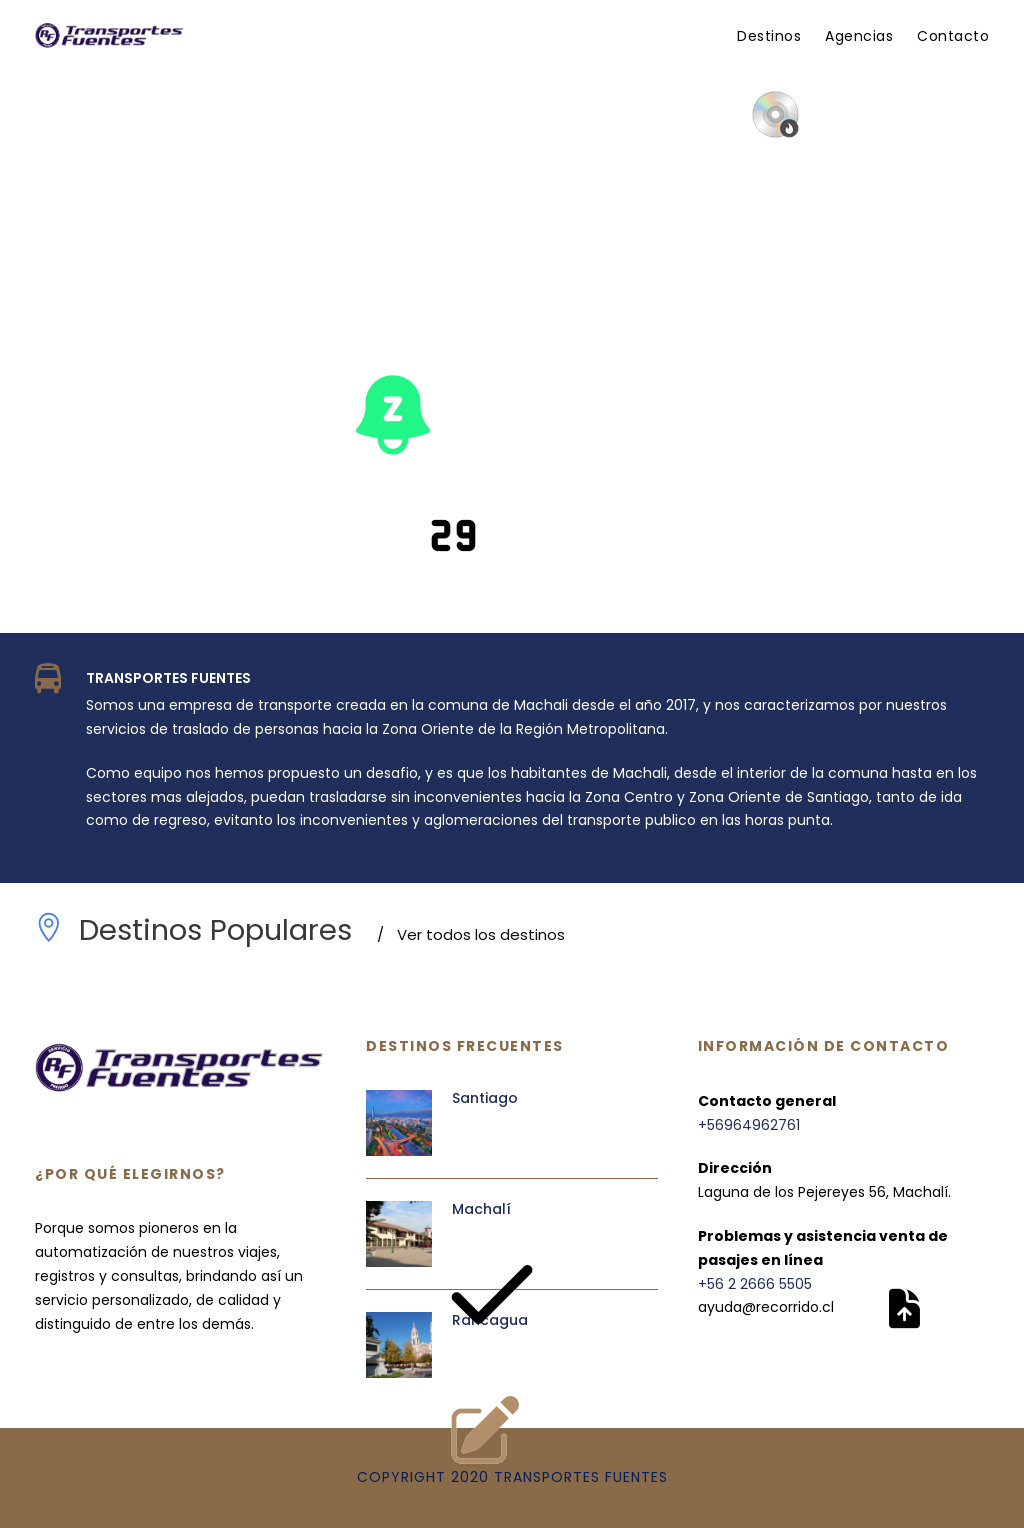 Image resolution: width=1024 pixels, height=1528 pixels. Describe the element at coordinates (492, 1292) in the screenshot. I see `confirm or submit an action` at that location.